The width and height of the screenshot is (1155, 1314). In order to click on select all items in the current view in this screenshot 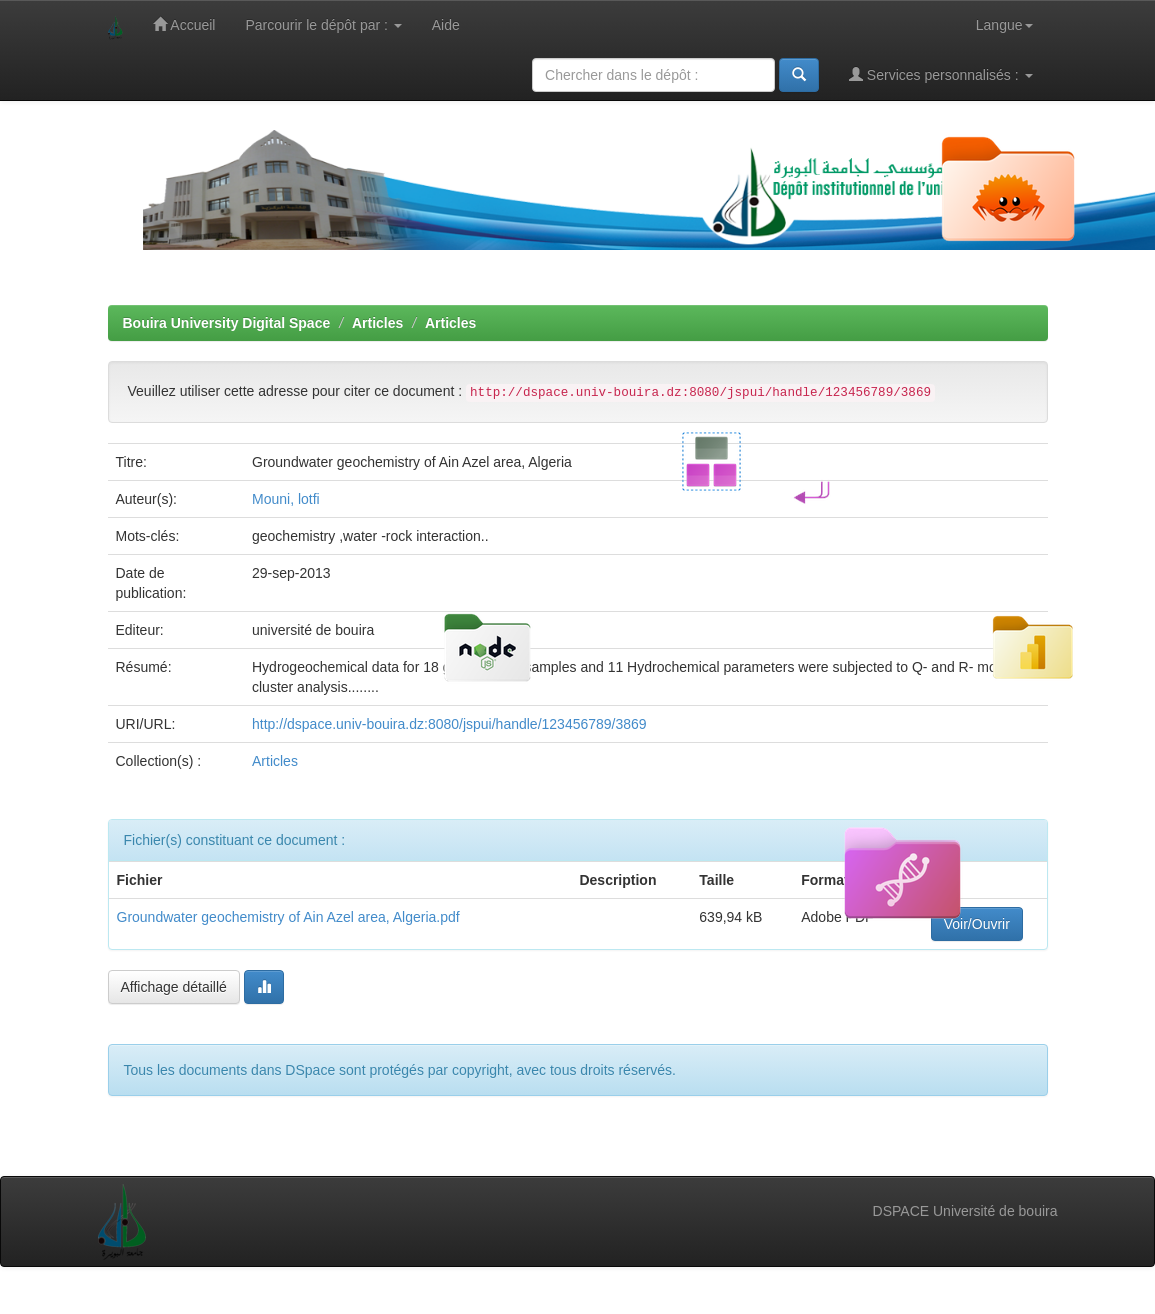, I will do `click(711, 461)`.